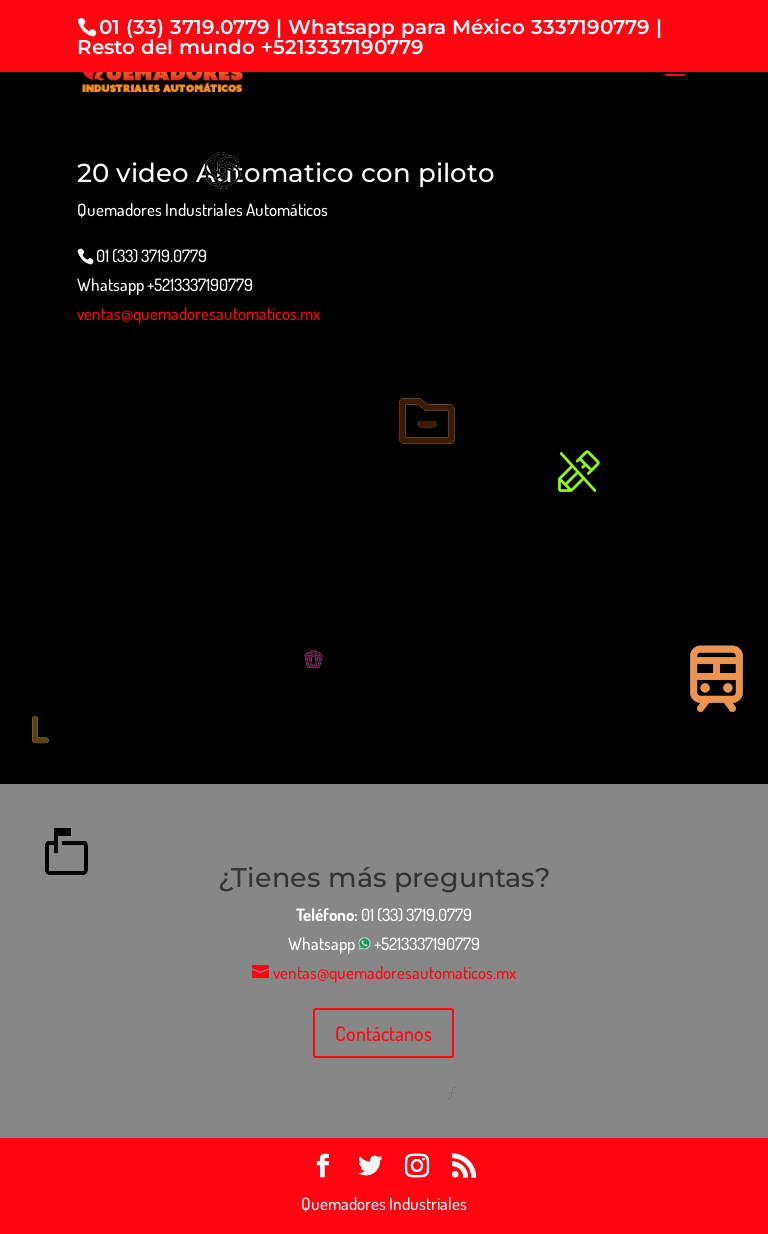 The image size is (768, 1234). Describe the element at coordinates (716, 676) in the screenshot. I see `access train schedules or railway information` at that location.